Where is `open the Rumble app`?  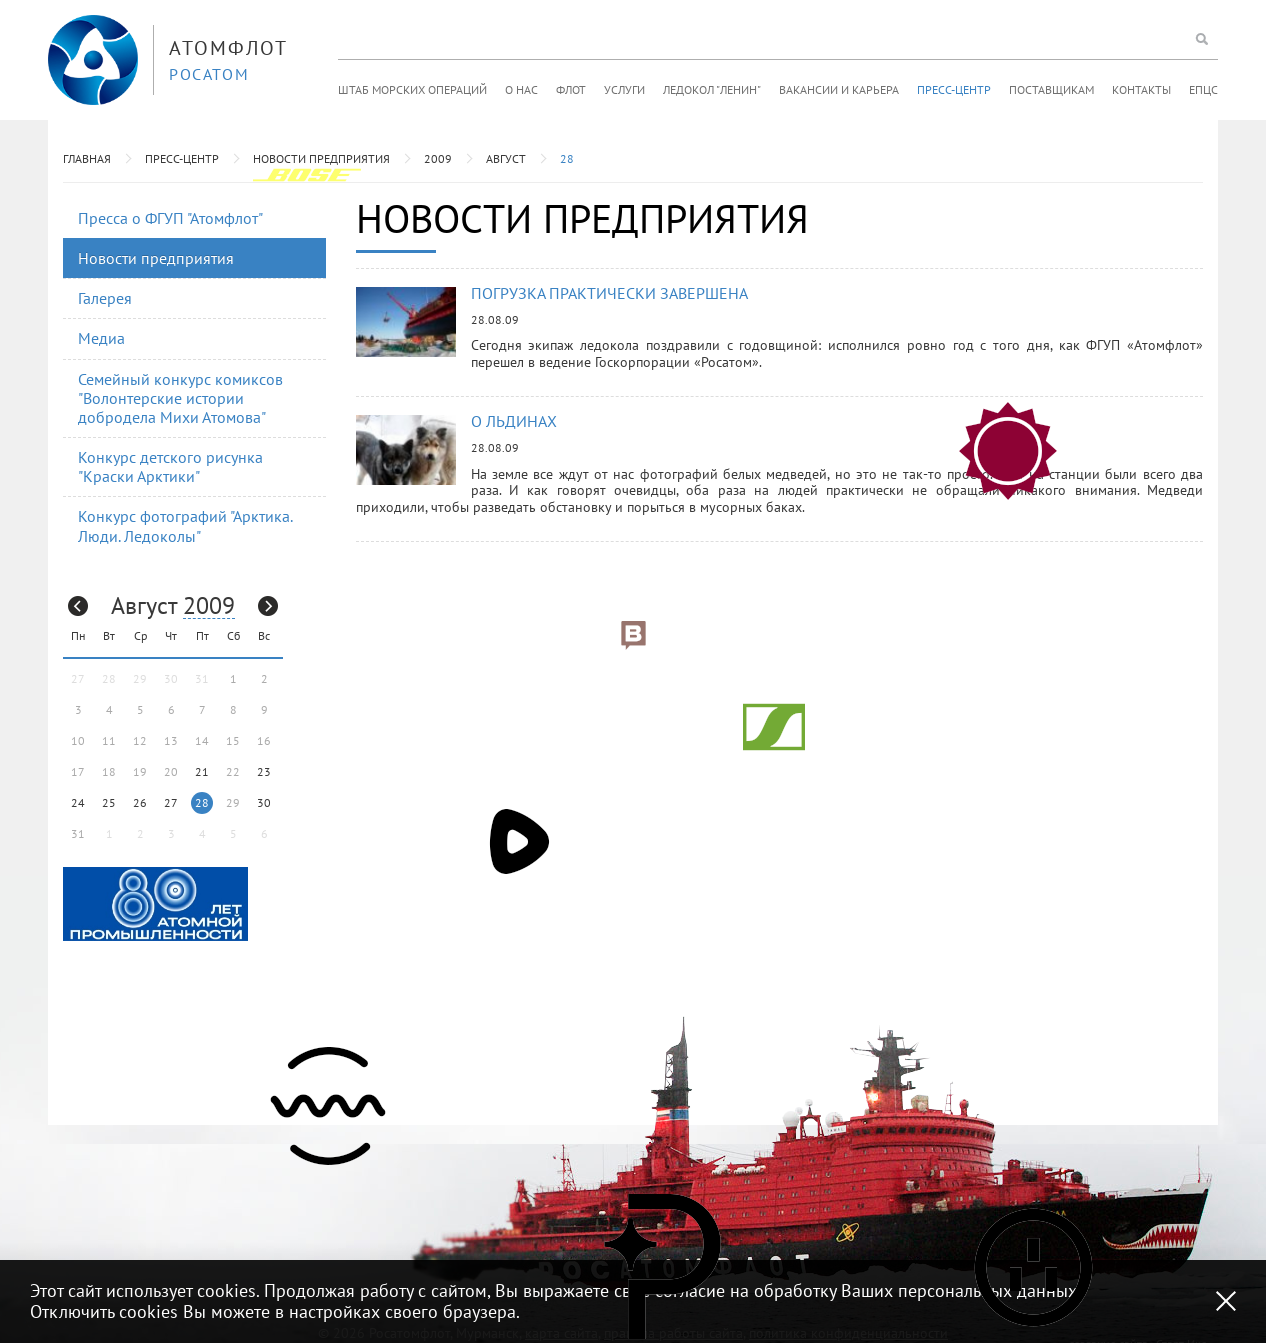 open the Rumble app is located at coordinates (519, 841).